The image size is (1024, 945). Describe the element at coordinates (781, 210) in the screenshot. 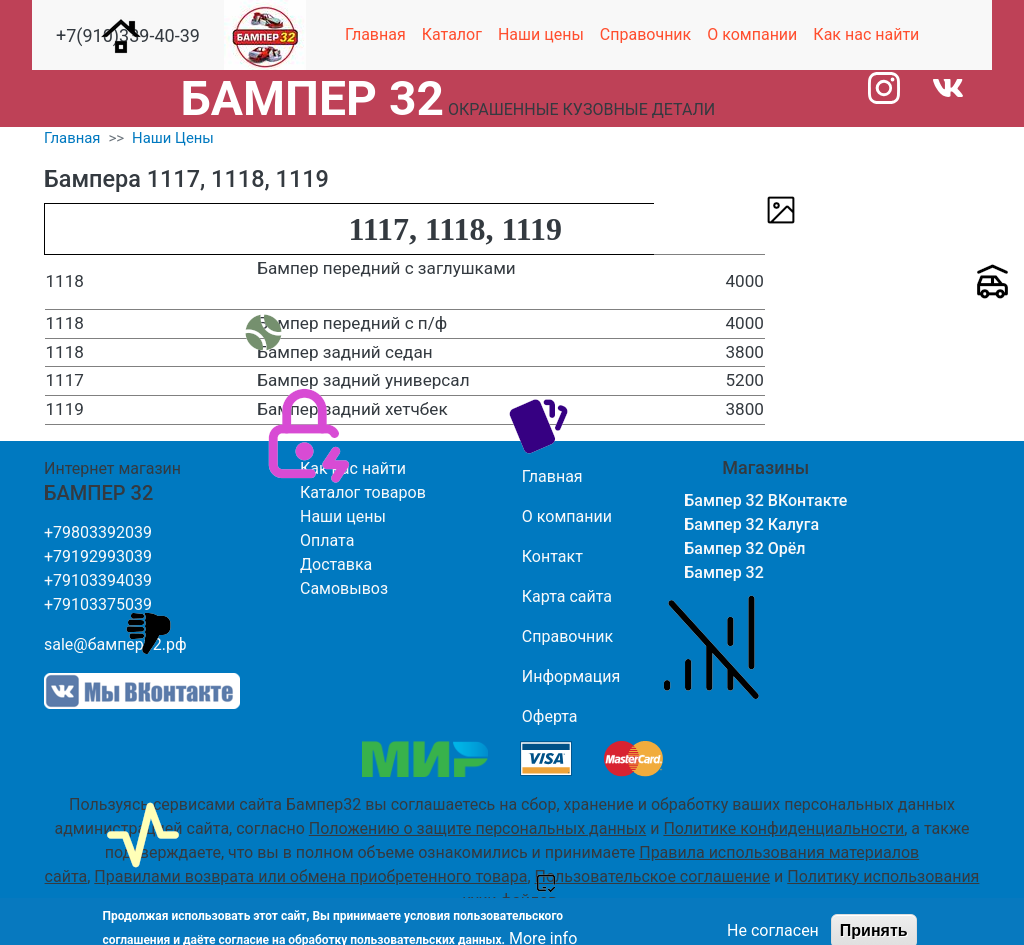

I see `view image or photo` at that location.